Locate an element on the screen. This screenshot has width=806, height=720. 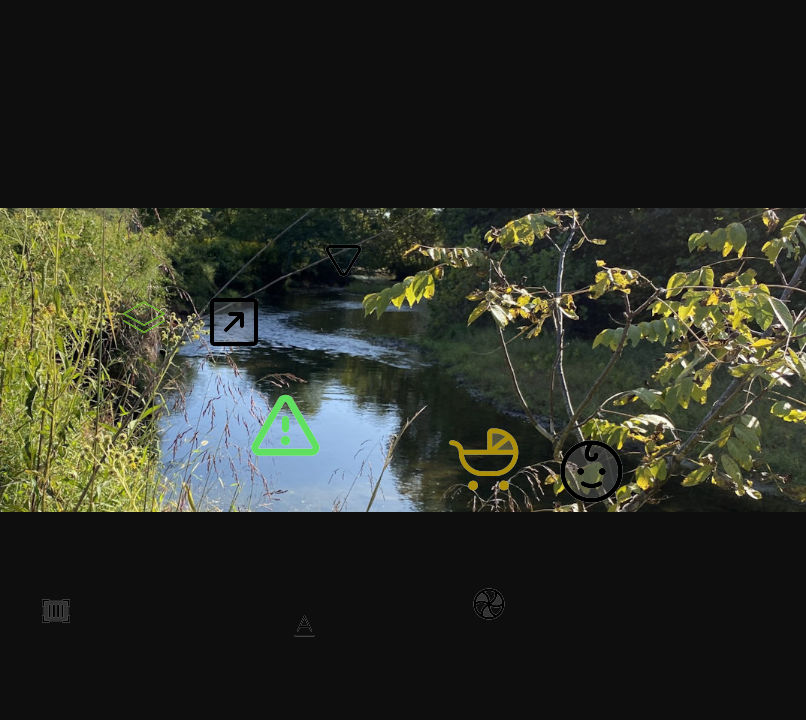
view layers or stacked content is located at coordinates (144, 318).